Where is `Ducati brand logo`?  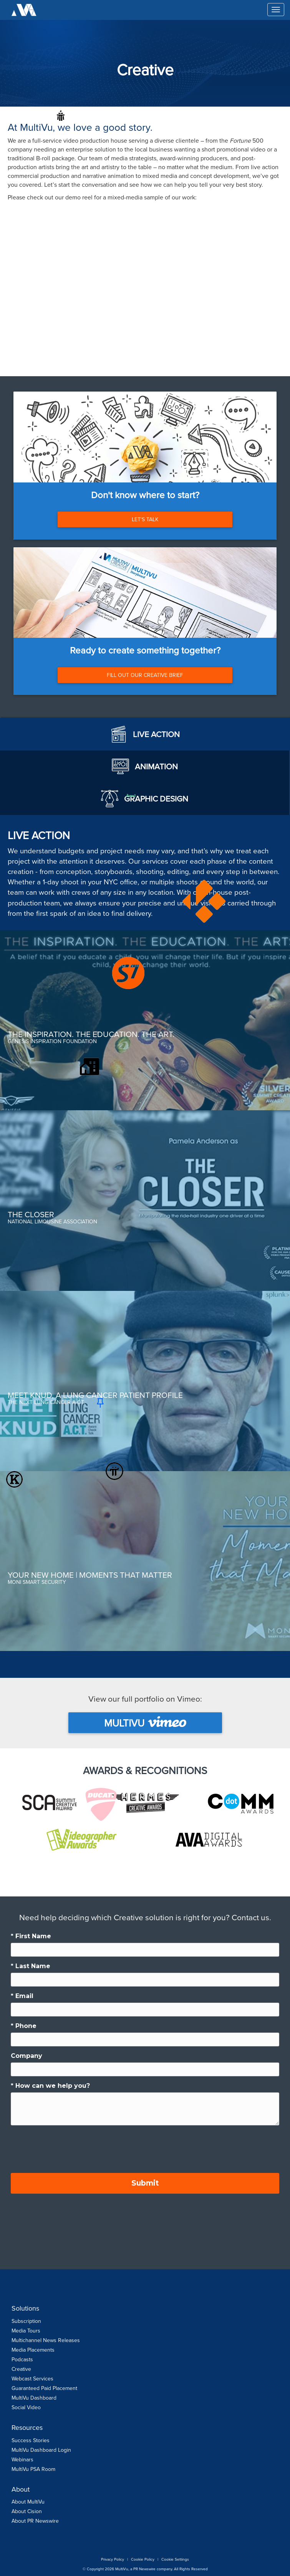
Ducati brand logo is located at coordinates (101, 1804).